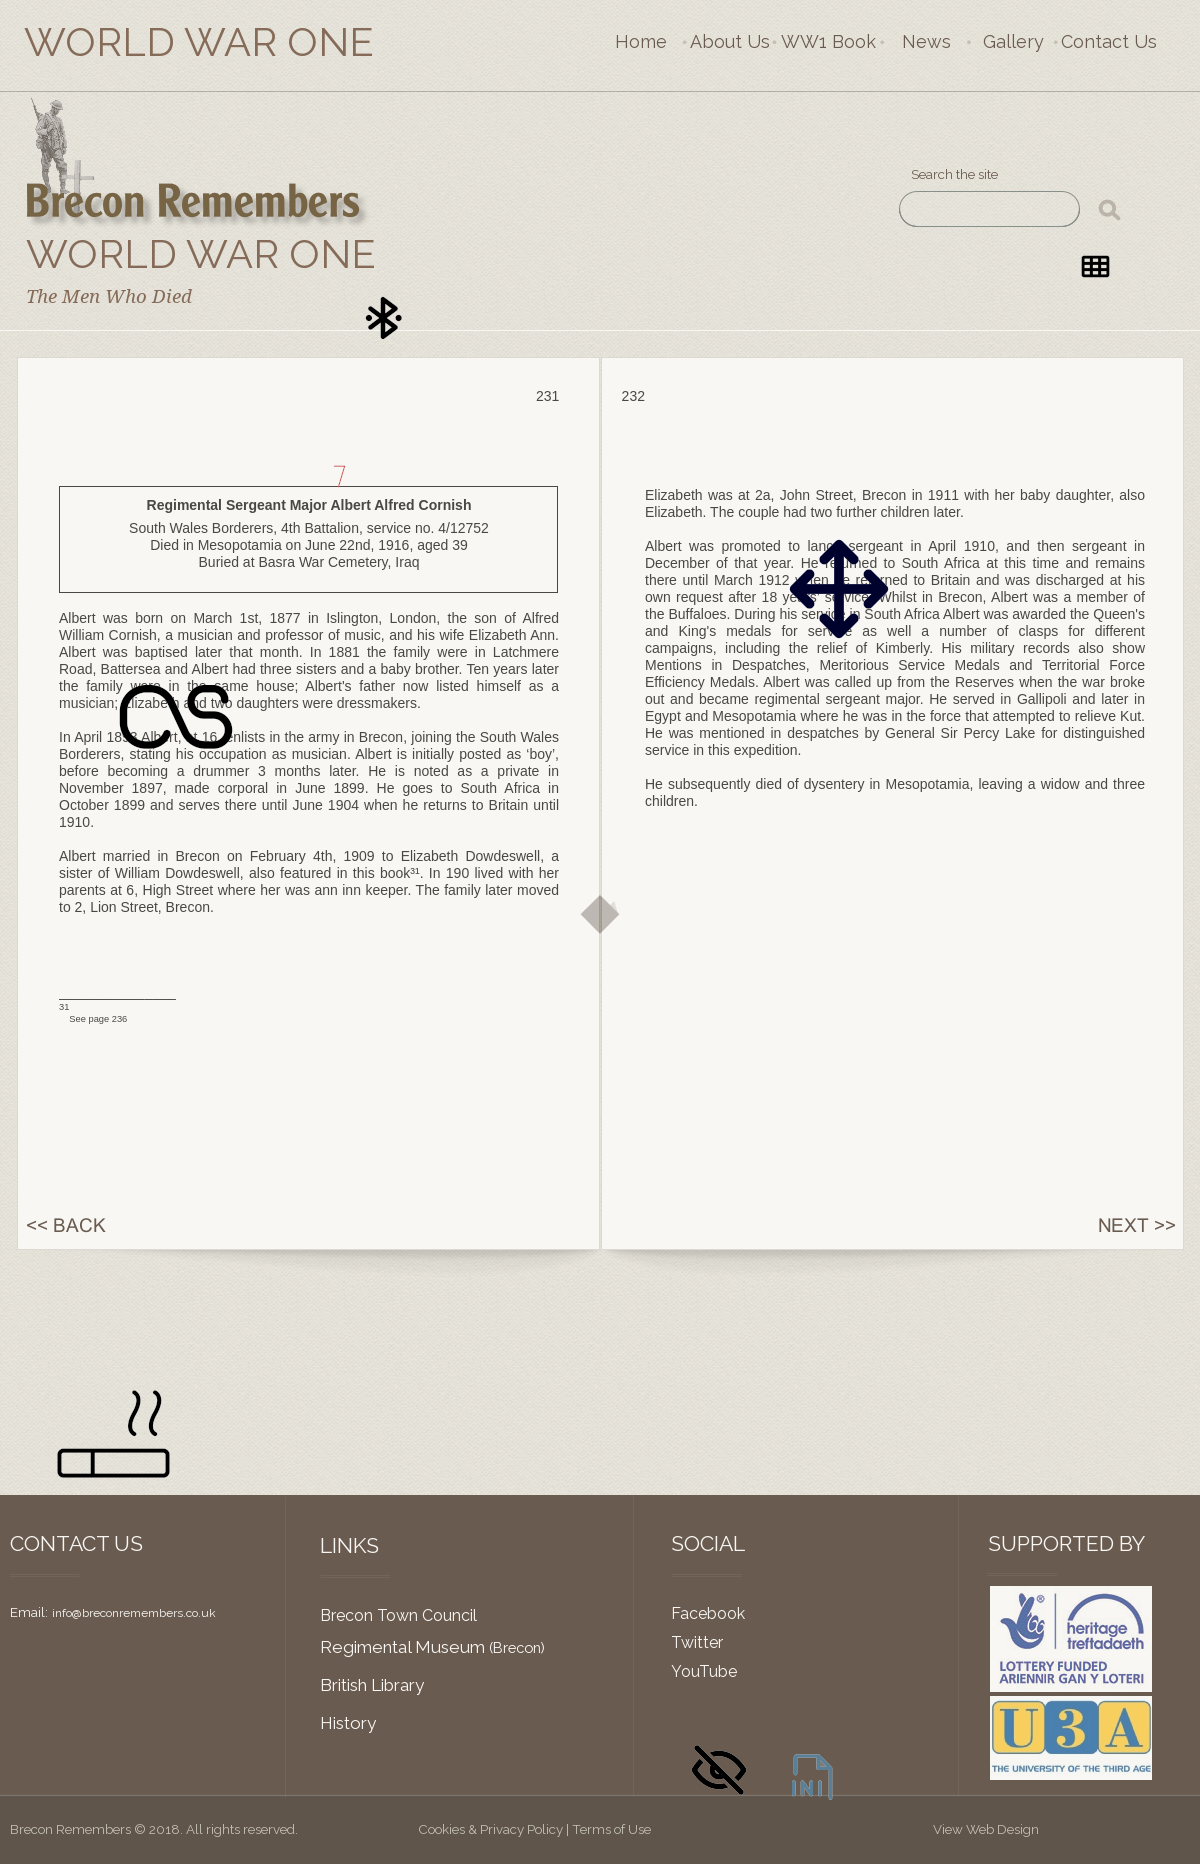 The height and width of the screenshot is (1864, 1200). What do you see at coordinates (719, 1770) in the screenshot?
I see `hide password or sensitive content` at bounding box center [719, 1770].